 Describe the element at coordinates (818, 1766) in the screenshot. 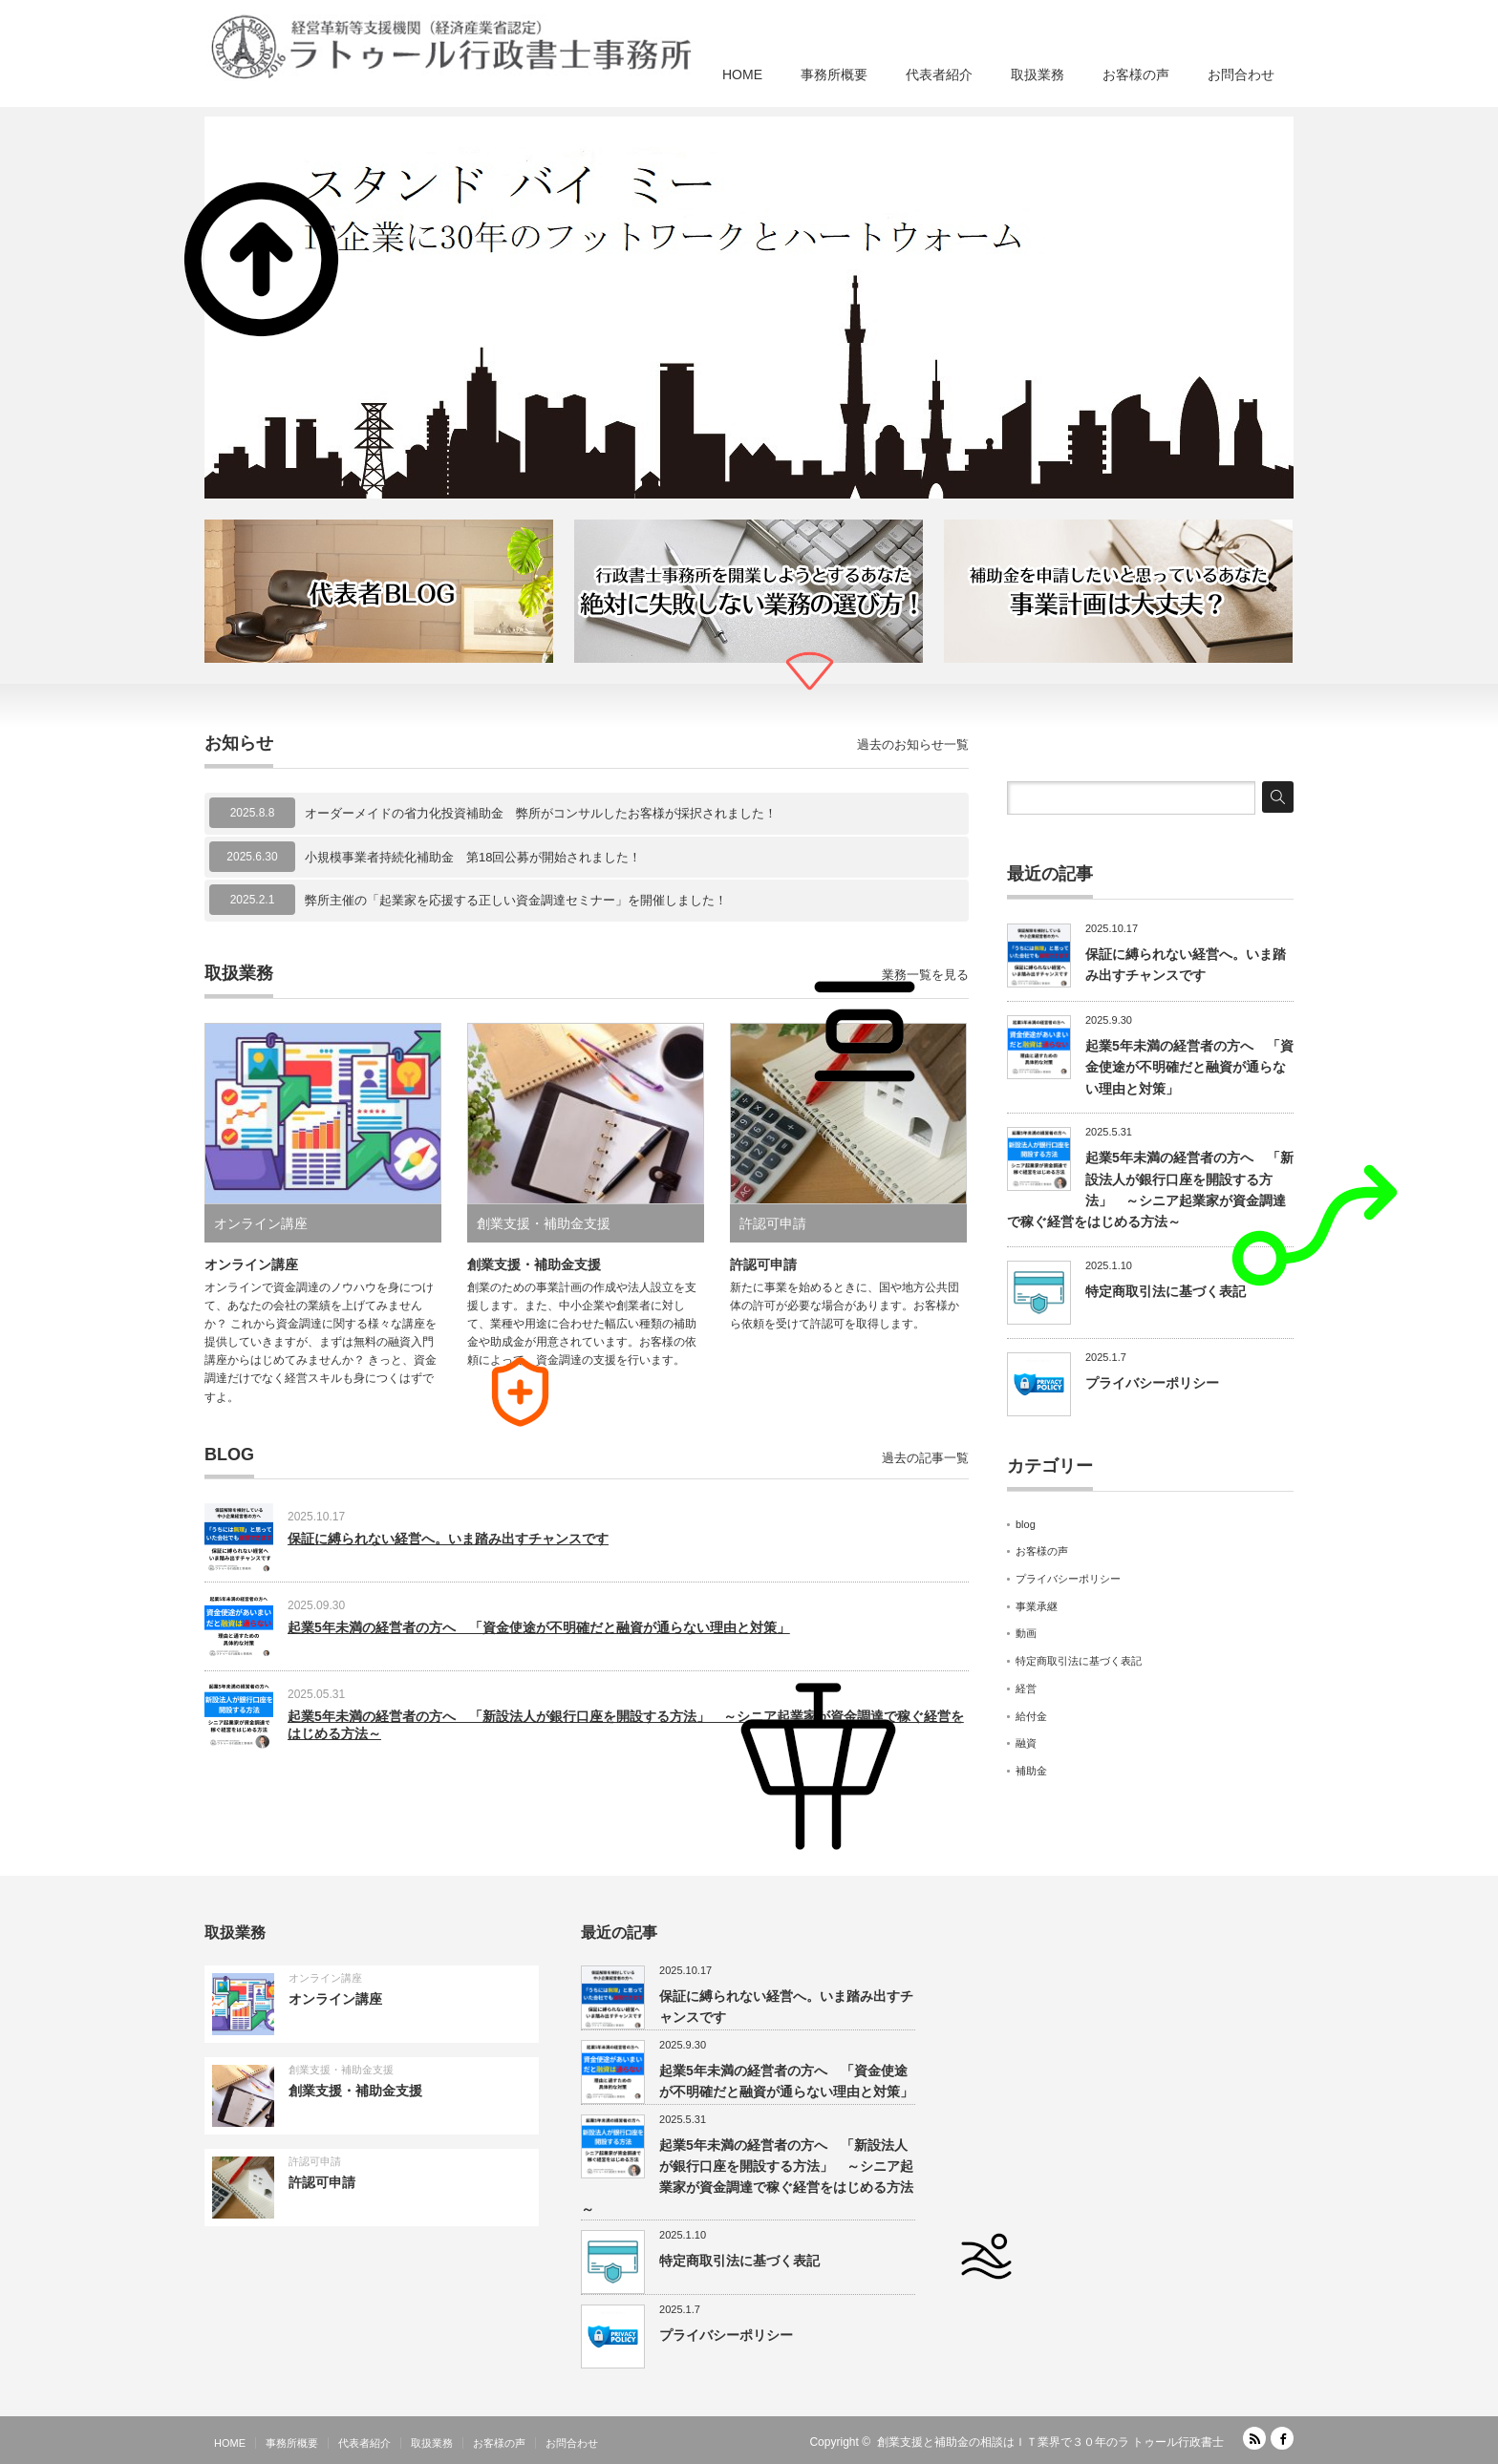

I see `access air traffic control features` at that location.